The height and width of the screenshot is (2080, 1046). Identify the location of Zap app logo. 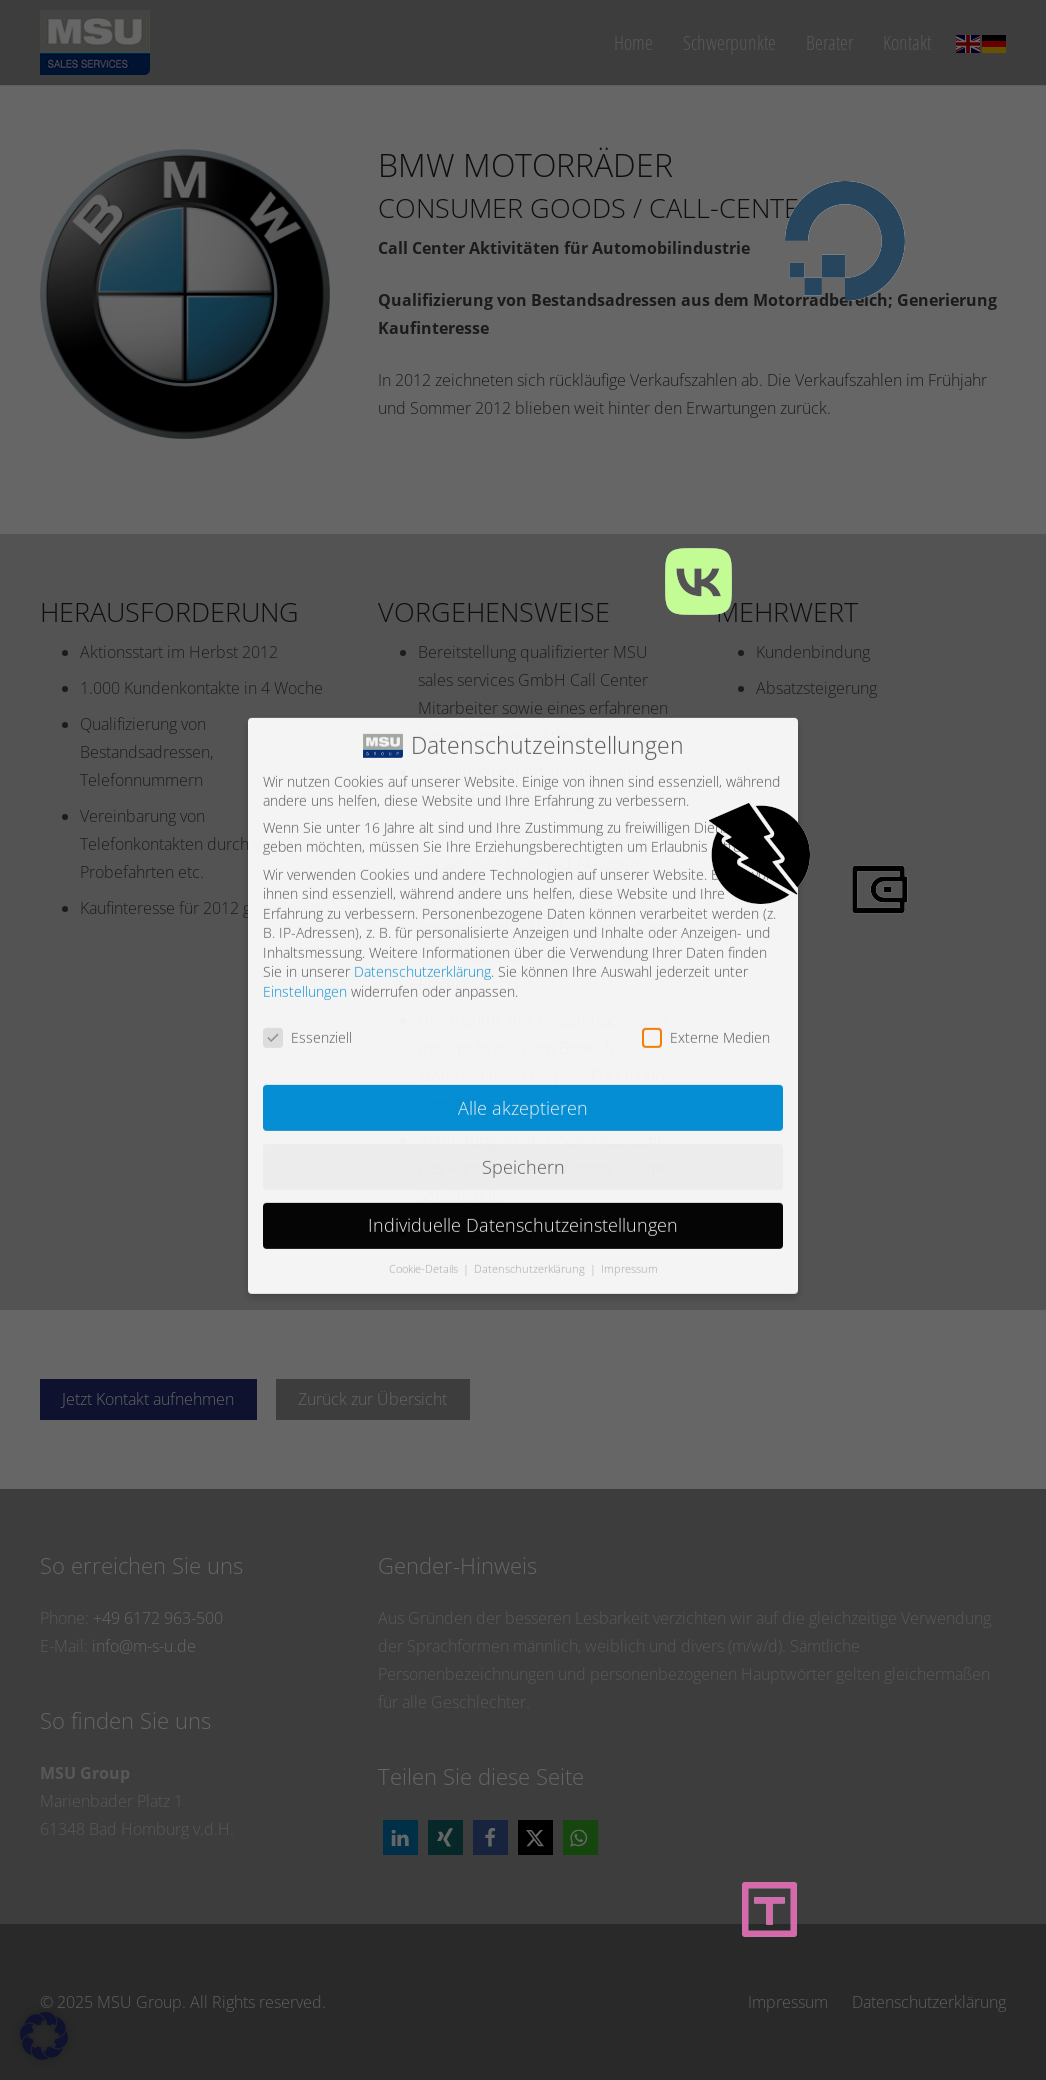
(759, 853).